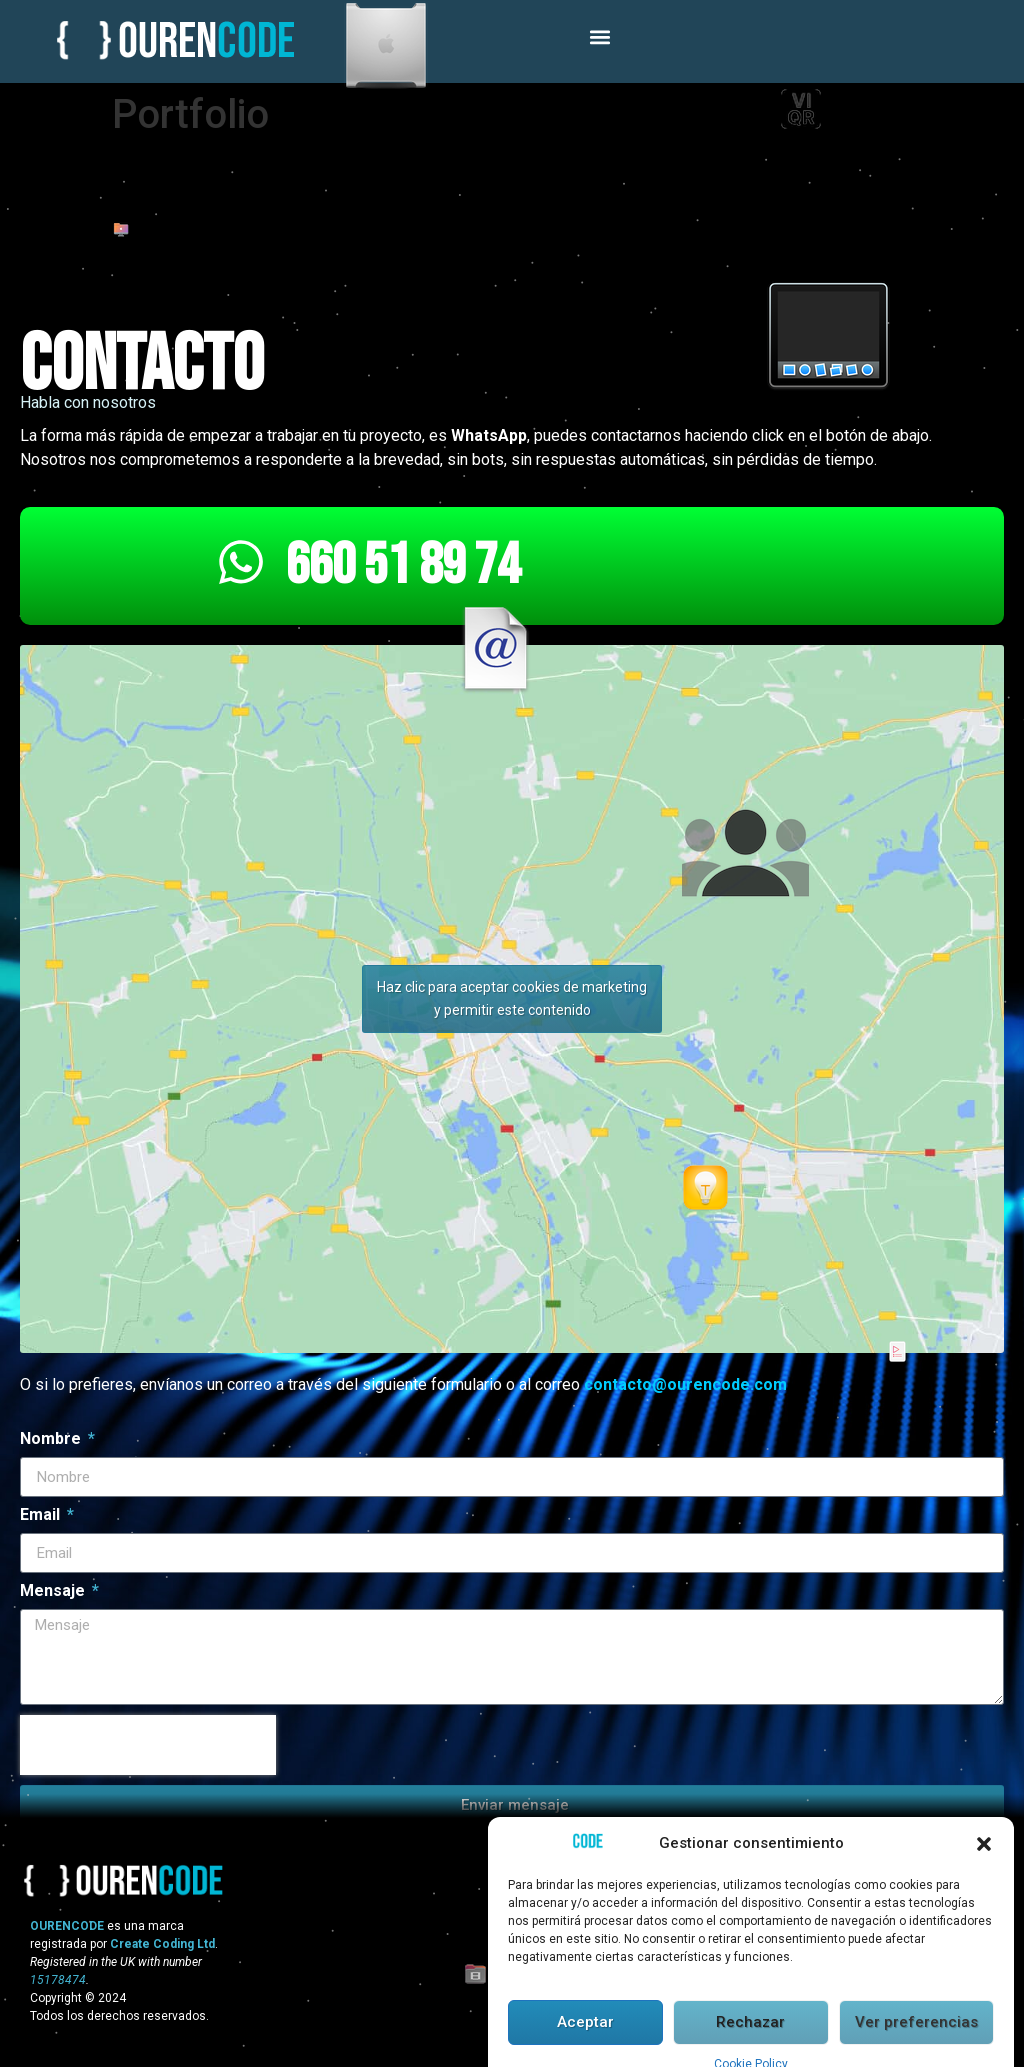 The width and height of the screenshot is (1024, 2067). What do you see at coordinates (121, 229) in the screenshot?
I see `open mac desktop files folder` at bounding box center [121, 229].